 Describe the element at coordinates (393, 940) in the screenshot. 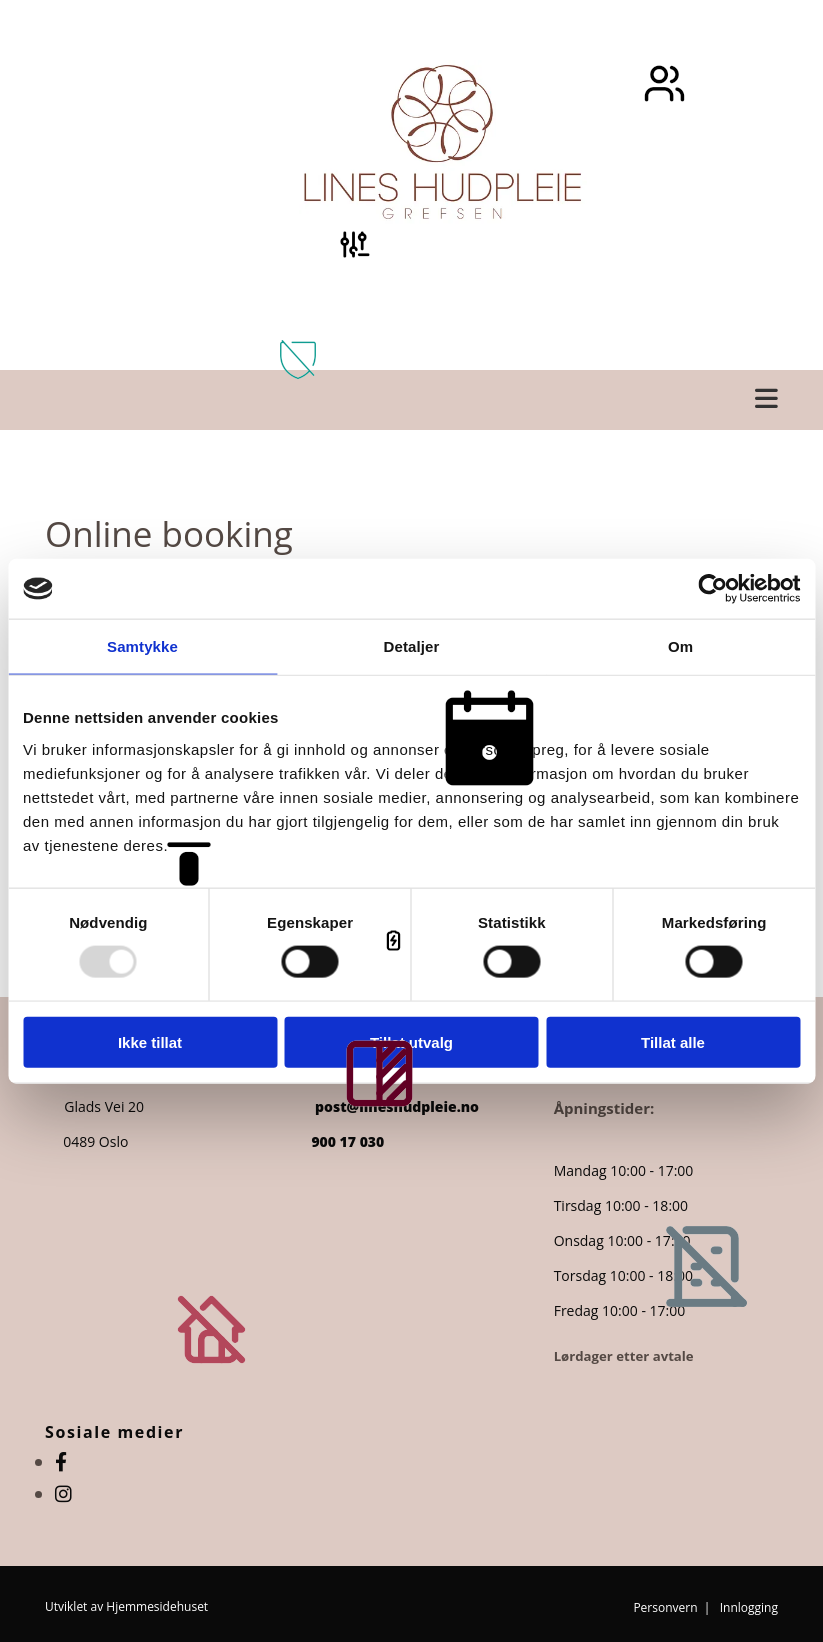

I see `indicates device is currently charging` at that location.